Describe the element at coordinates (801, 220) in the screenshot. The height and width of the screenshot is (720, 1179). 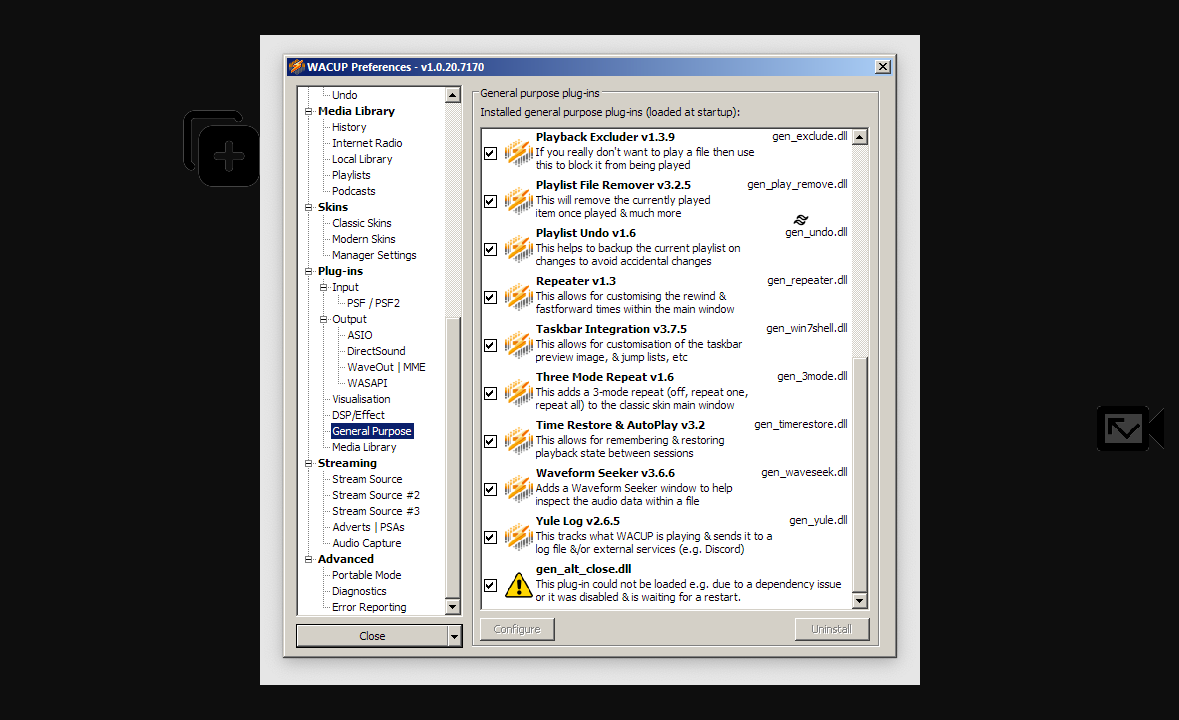
I see `tailwind css framework logo` at that location.